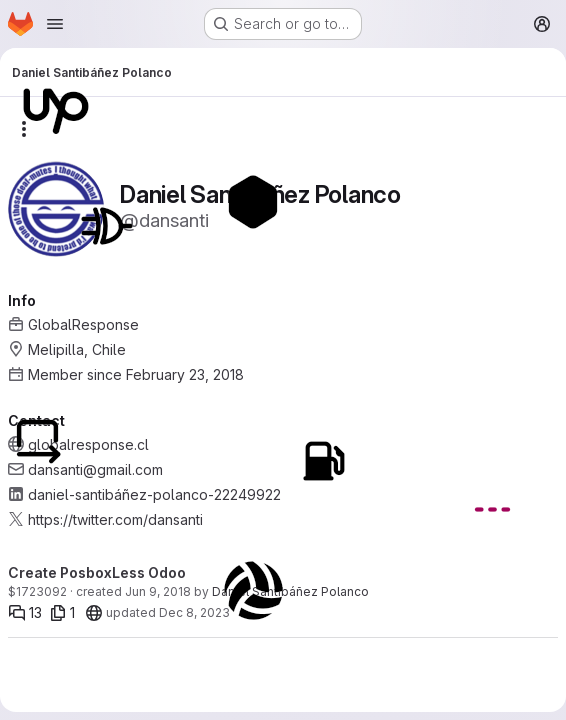  I want to click on indicates a selected or active state, so click(253, 202).